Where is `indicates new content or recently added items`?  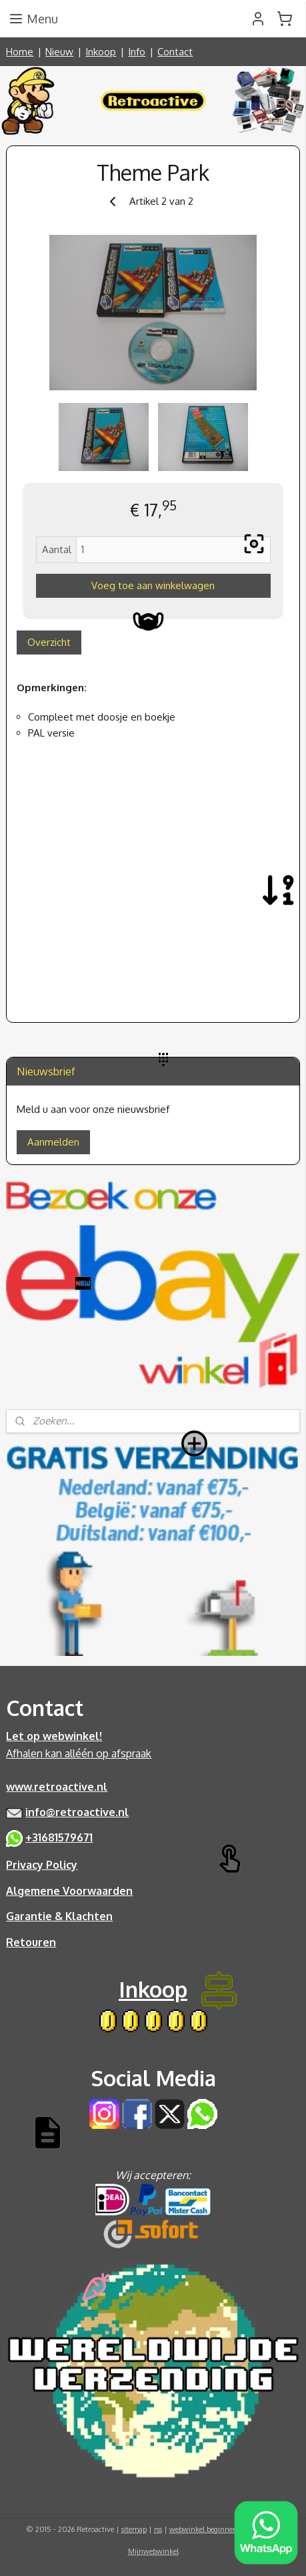
indicates new content or recently added items is located at coordinates (83, 1283).